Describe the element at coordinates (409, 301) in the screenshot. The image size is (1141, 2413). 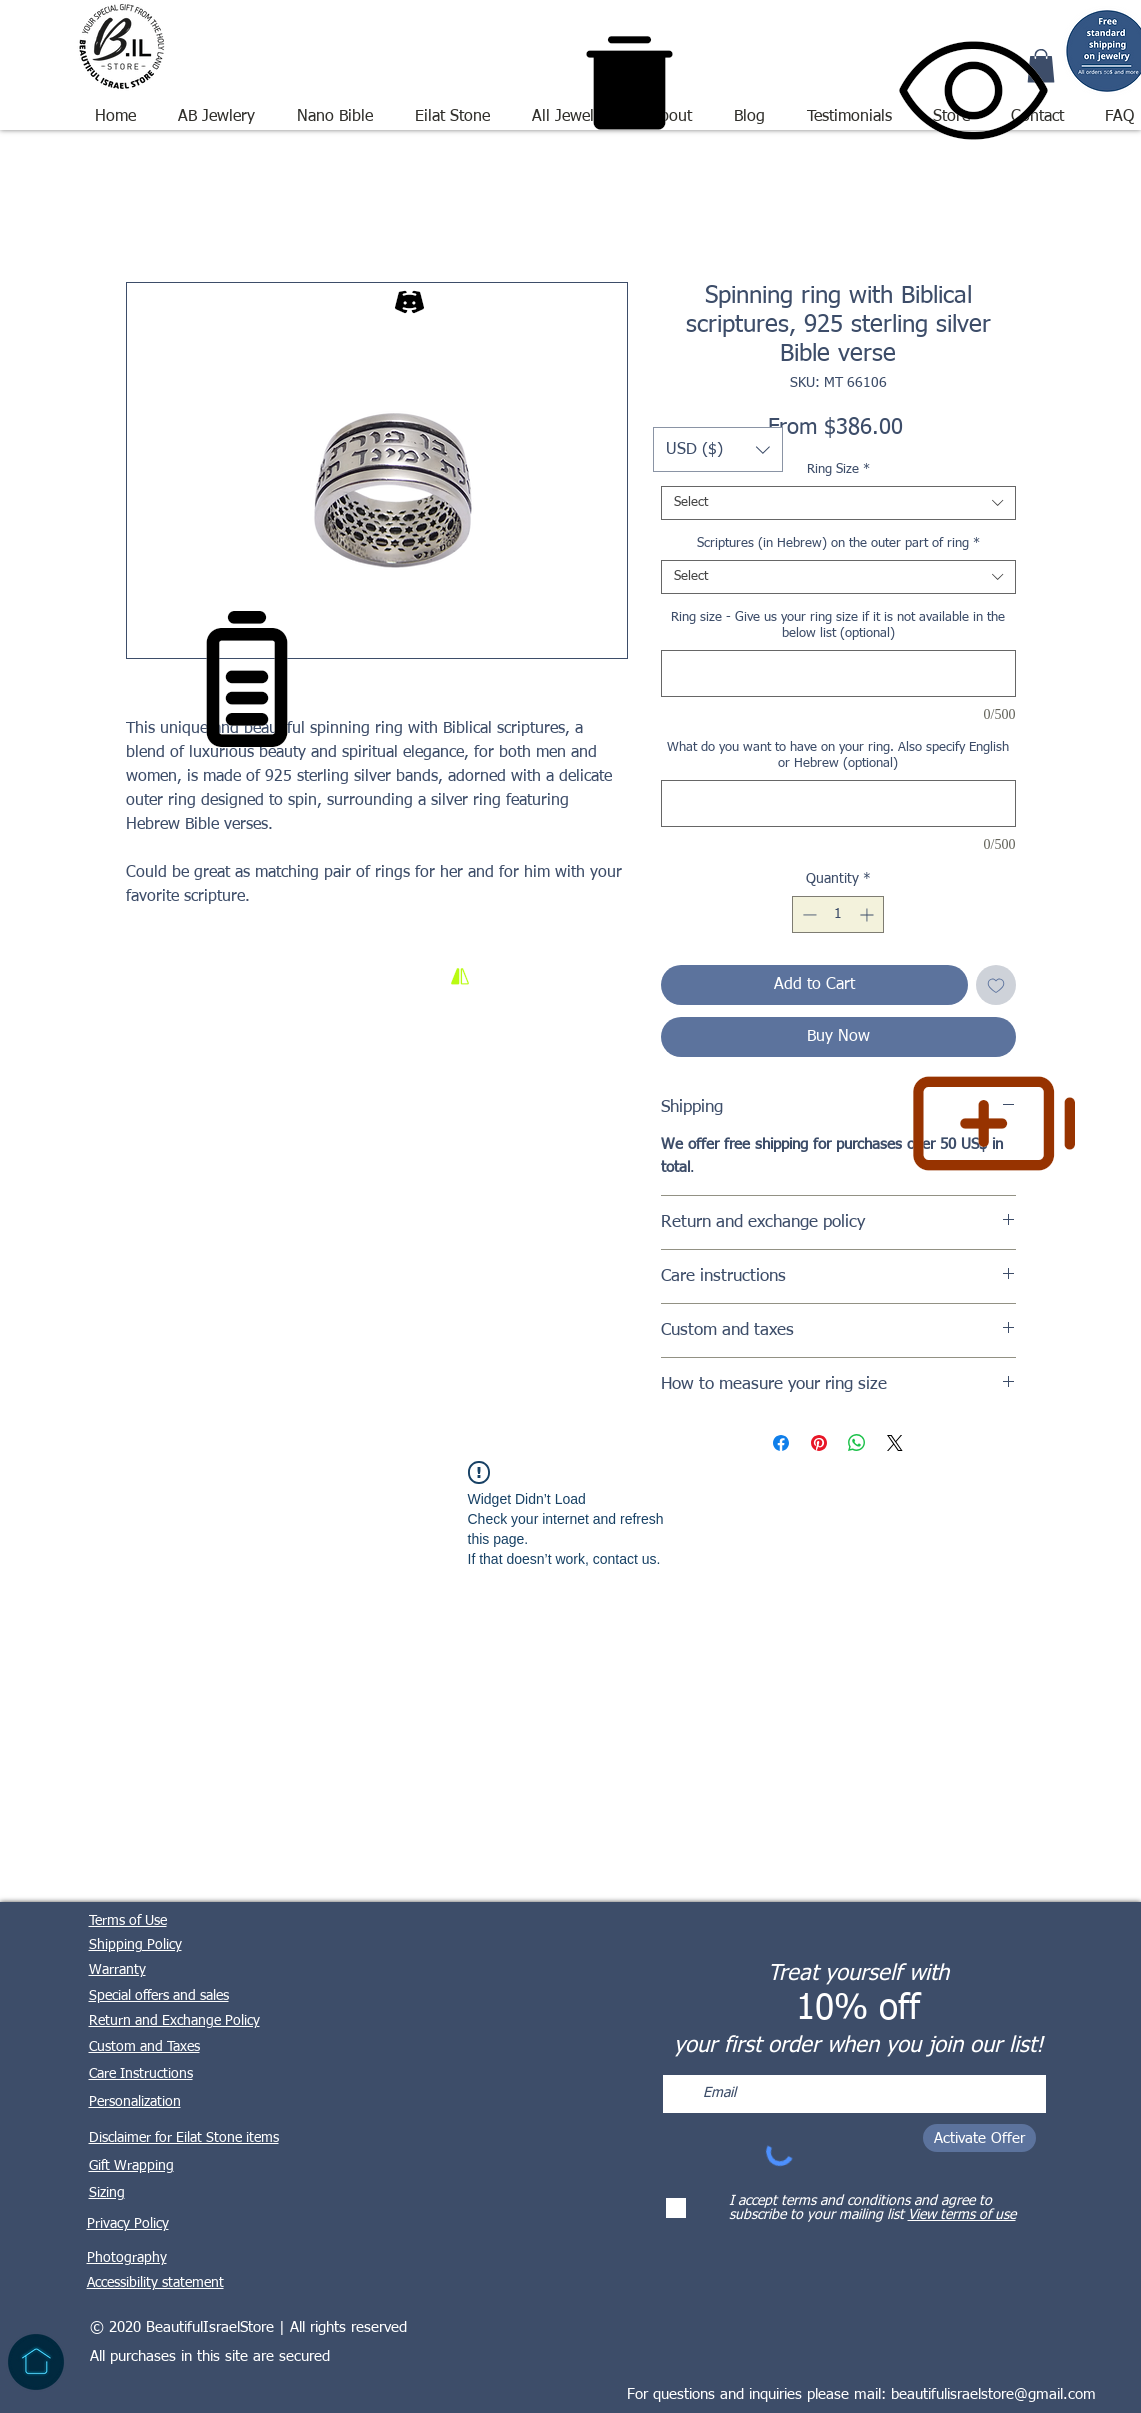
I see `open Discord app` at that location.